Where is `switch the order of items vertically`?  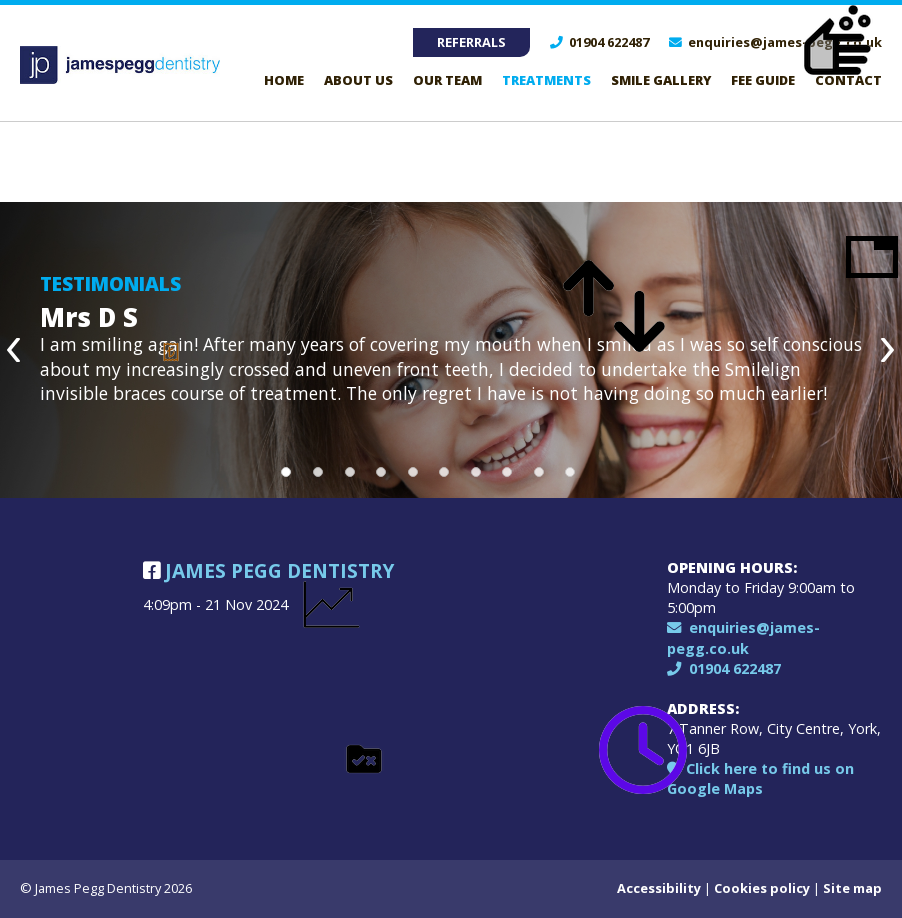 switch the order of items vertically is located at coordinates (614, 306).